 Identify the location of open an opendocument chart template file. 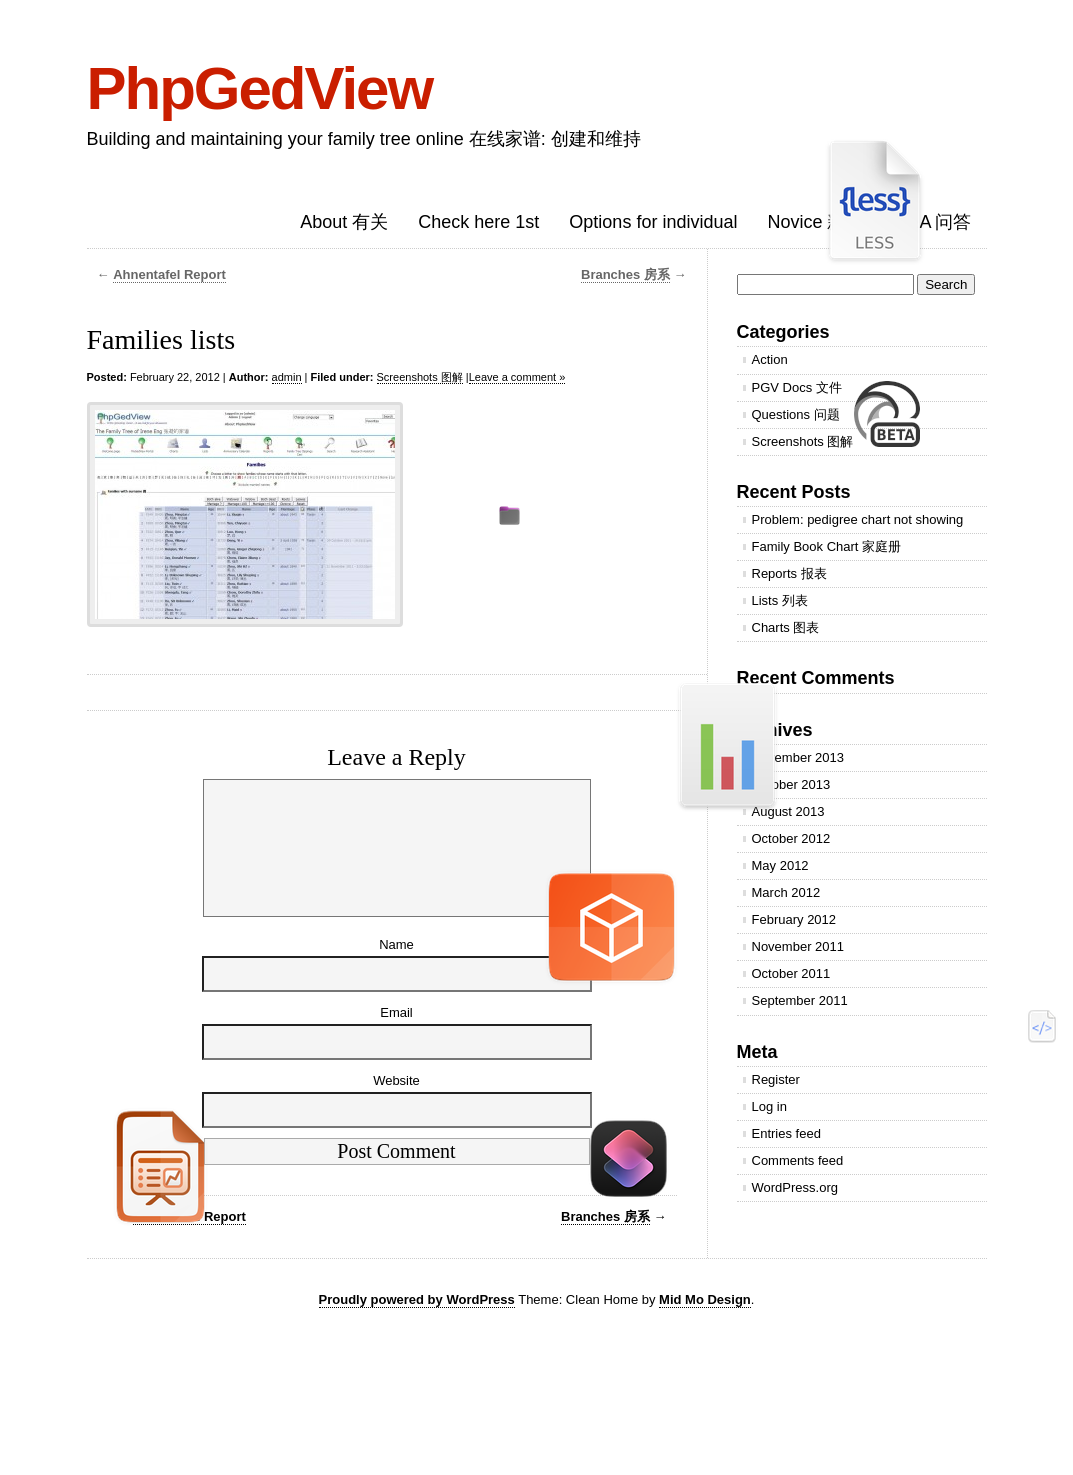
(727, 744).